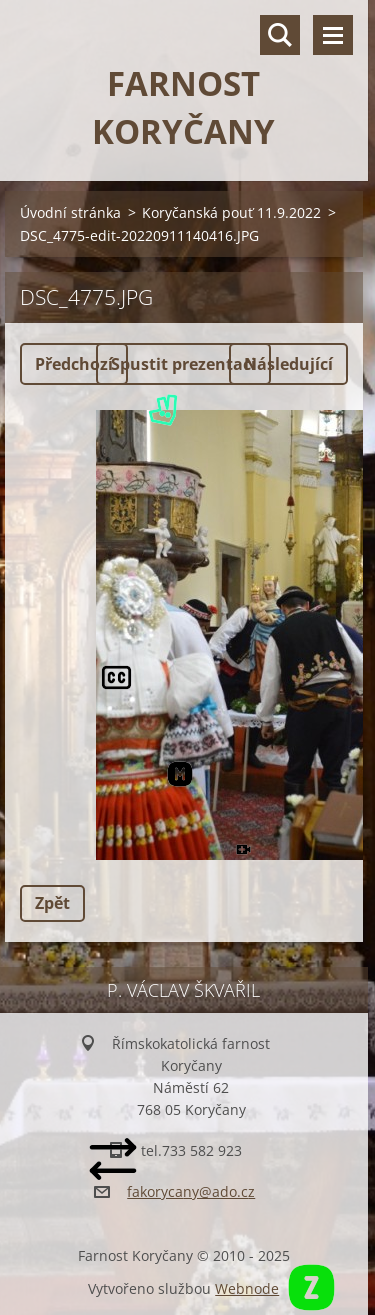 This screenshot has height=1315, width=375. Describe the element at coordinates (243, 849) in the screenshot. I see `start a new video call` at that location.